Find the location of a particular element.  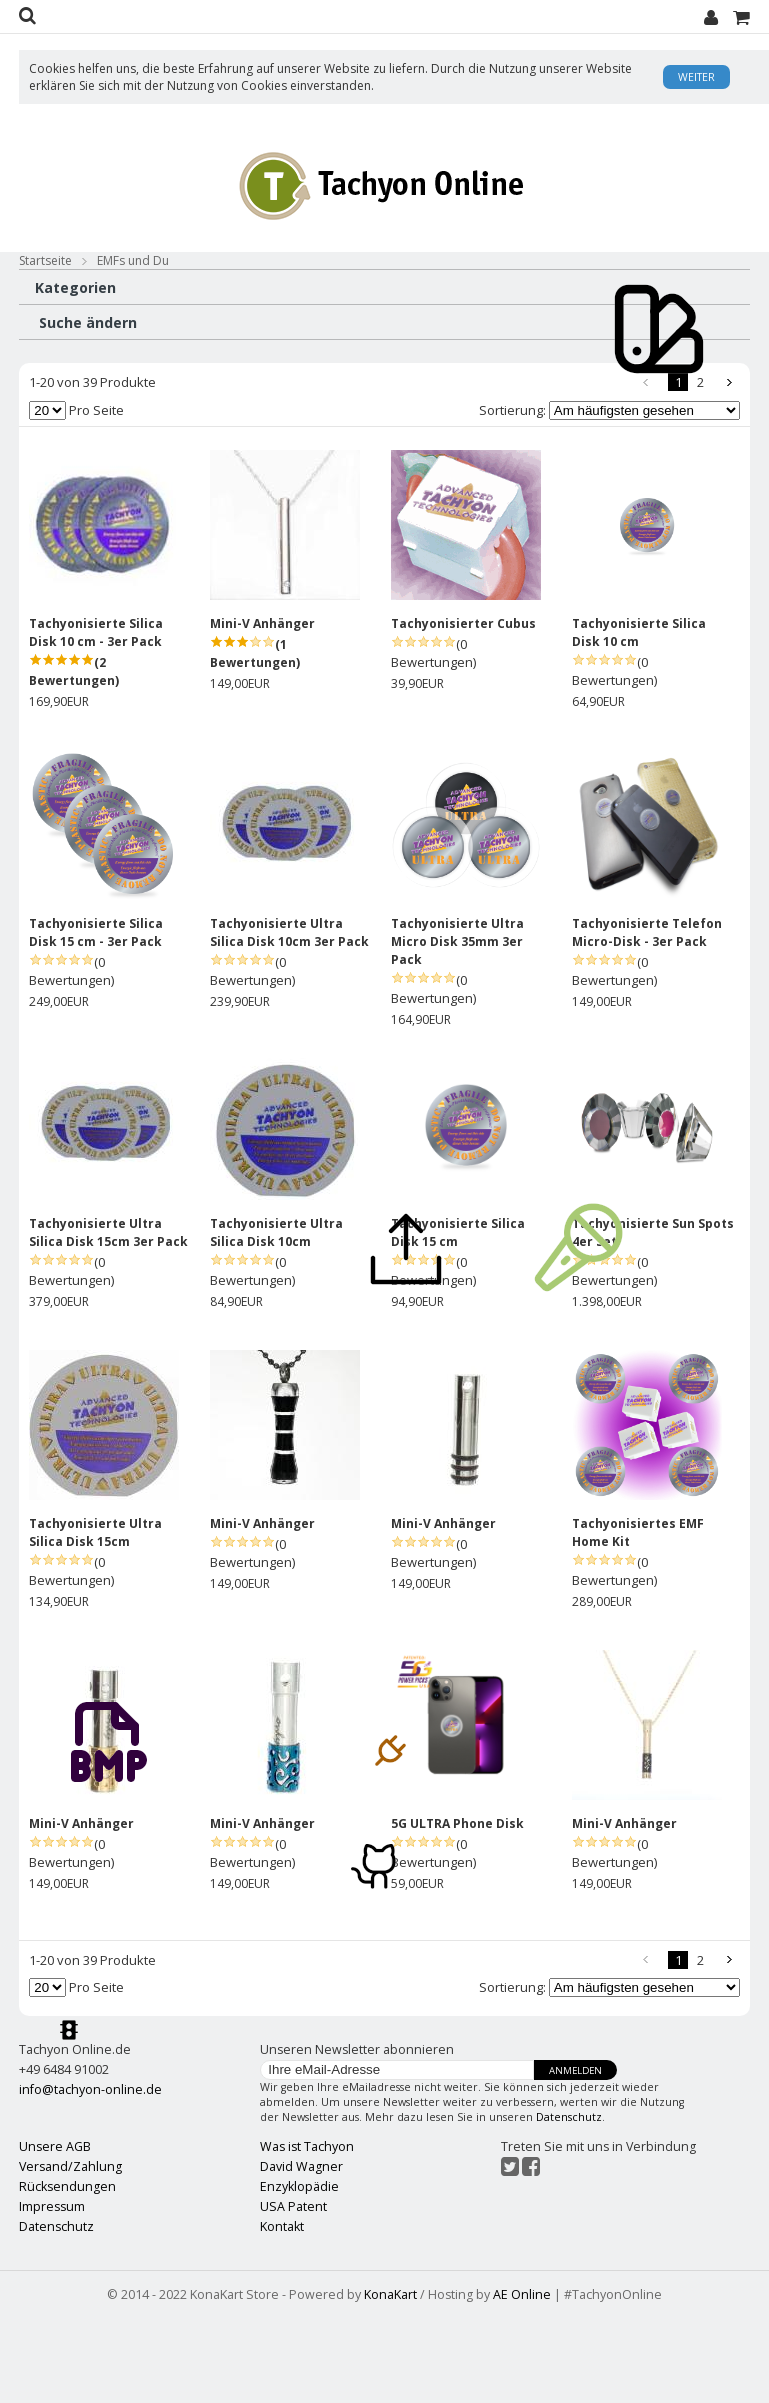

view traffic conditions is located at coordinates (69, 2030).